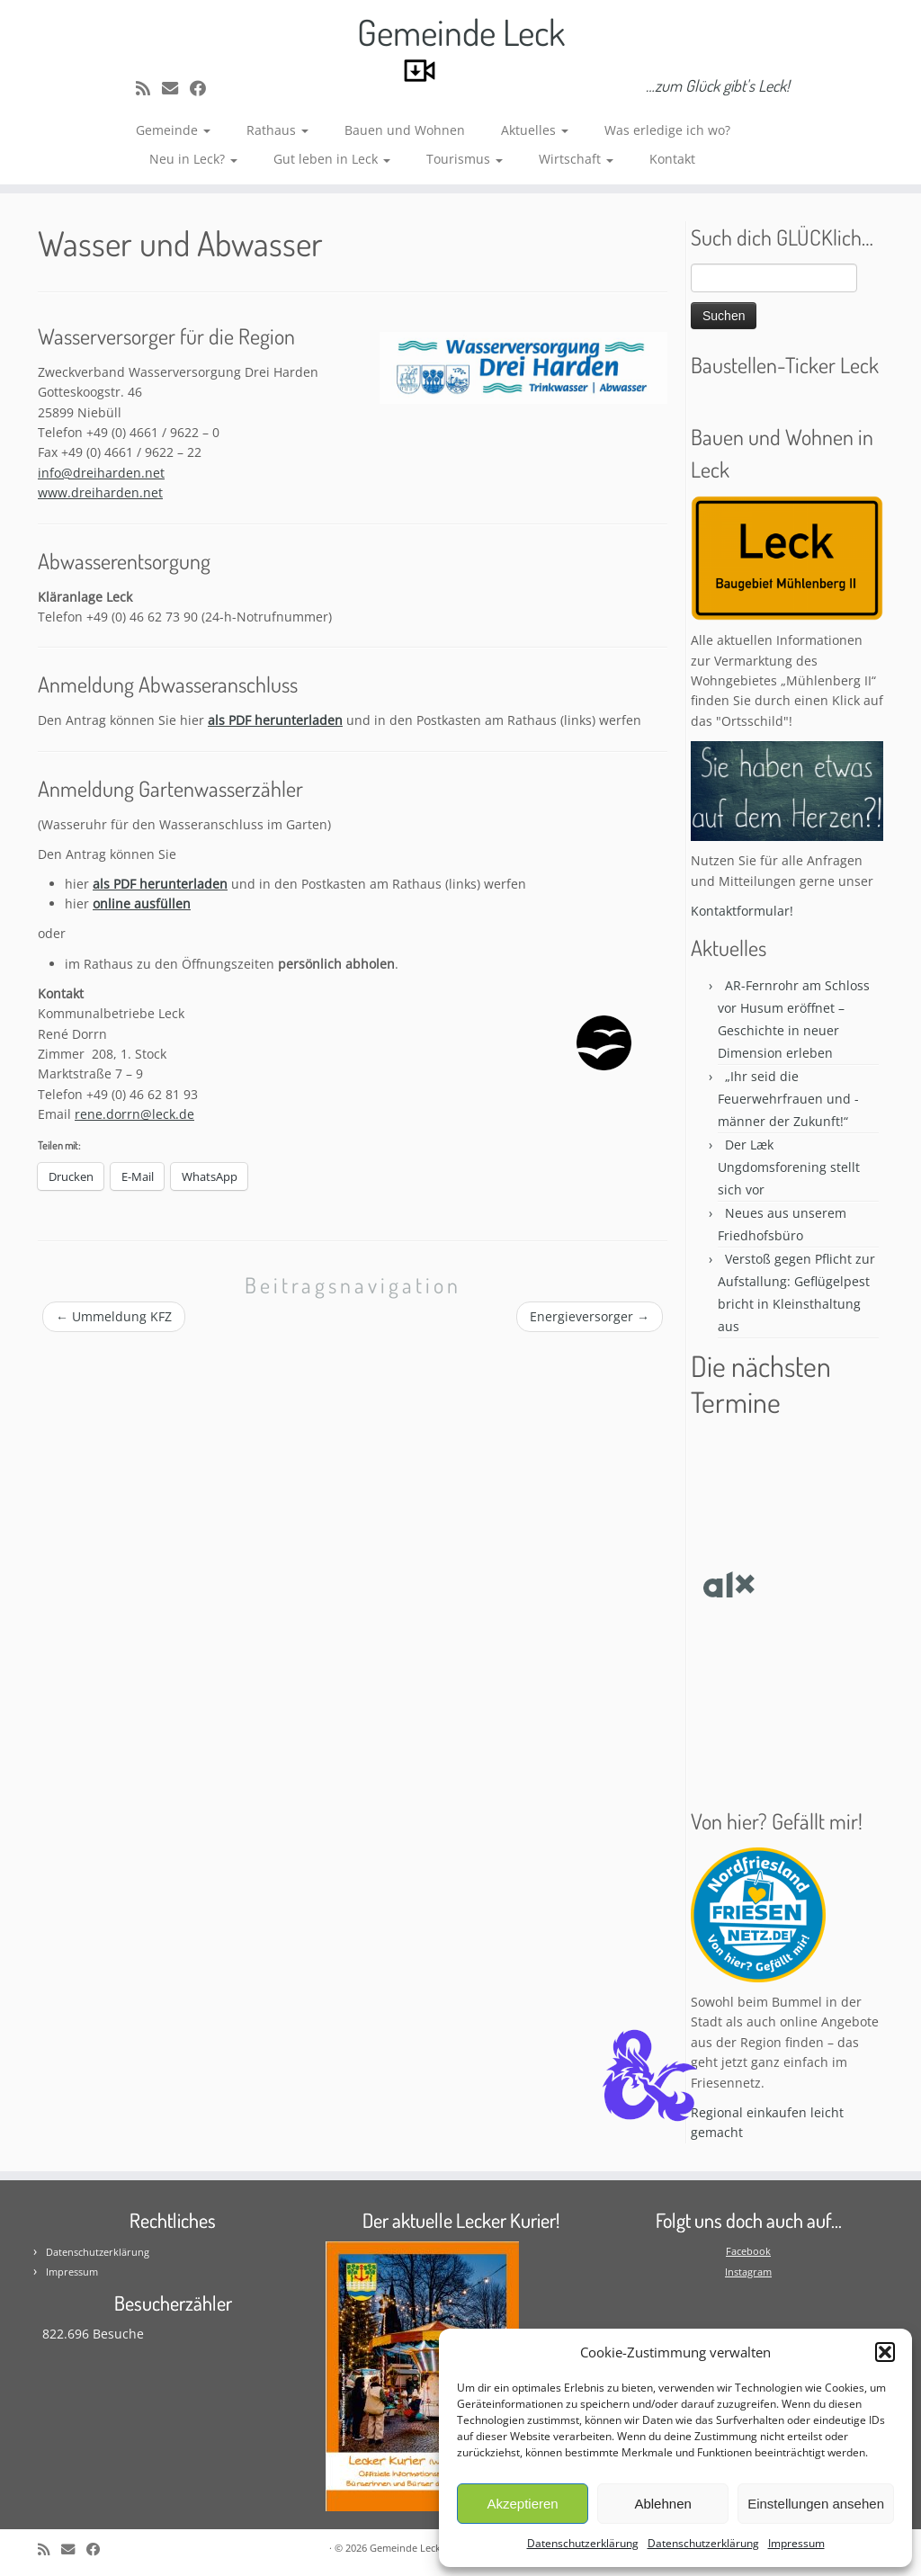  What do you see at coordinates (604, 1042) in the screenshot?
I see `open apache openoffice application` at bounding box center [604, 1042].